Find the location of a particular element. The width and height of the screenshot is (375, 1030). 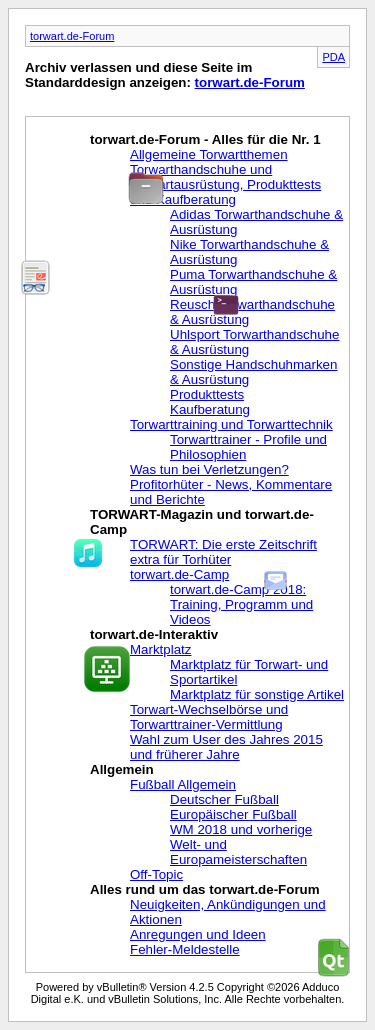

open the file manager application is located at coordinates (146, 188).